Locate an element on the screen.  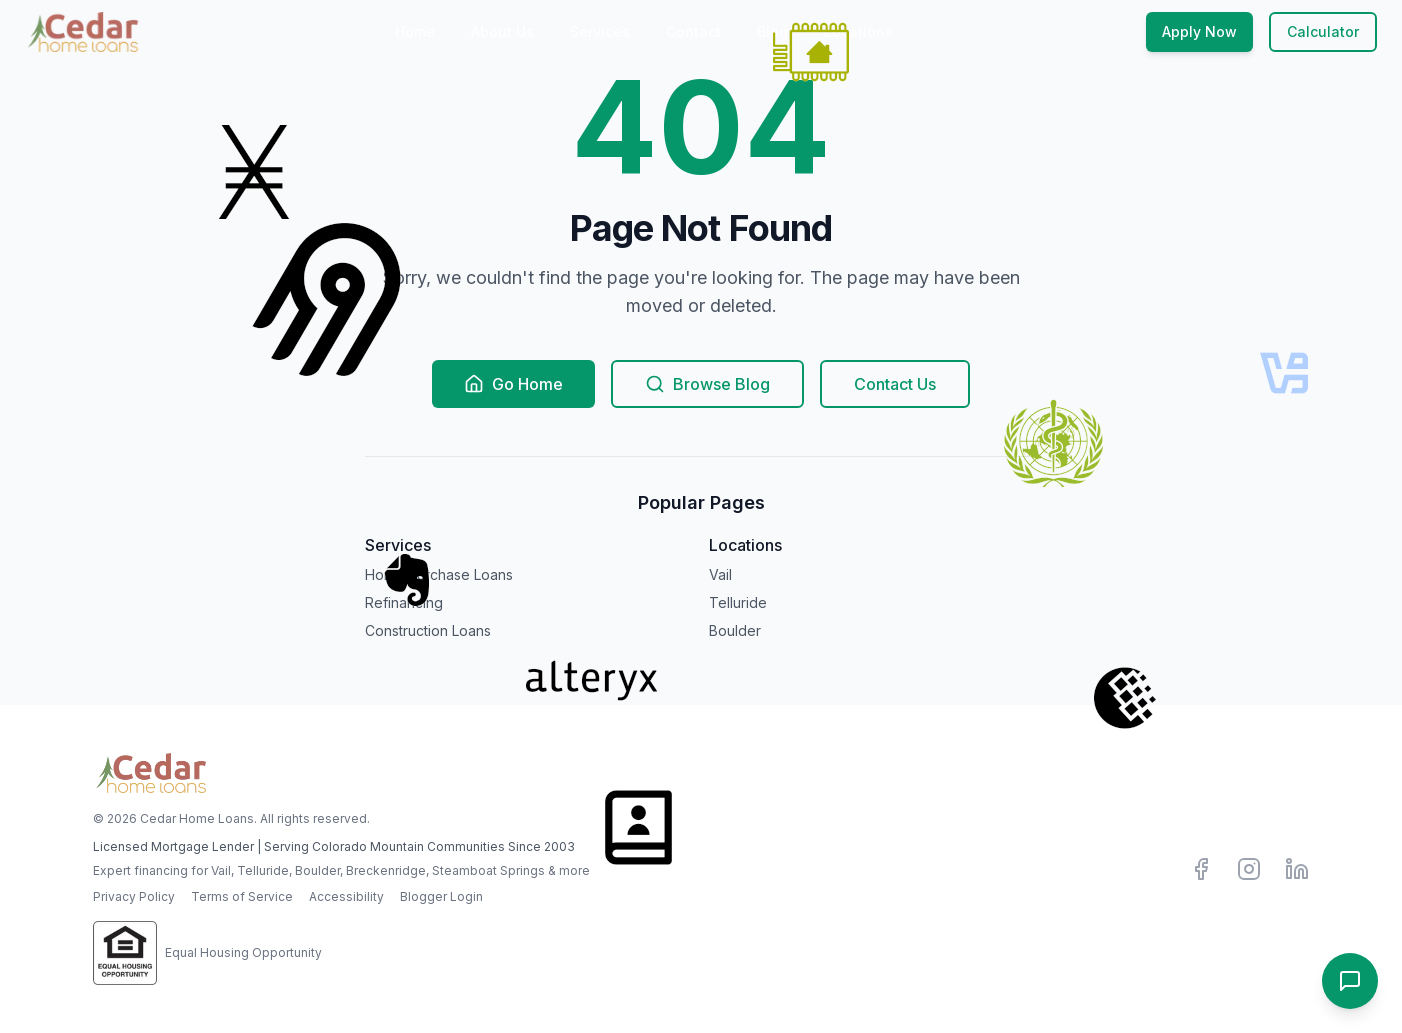
open esphome home automation settings is located at coordinates (811, 52).